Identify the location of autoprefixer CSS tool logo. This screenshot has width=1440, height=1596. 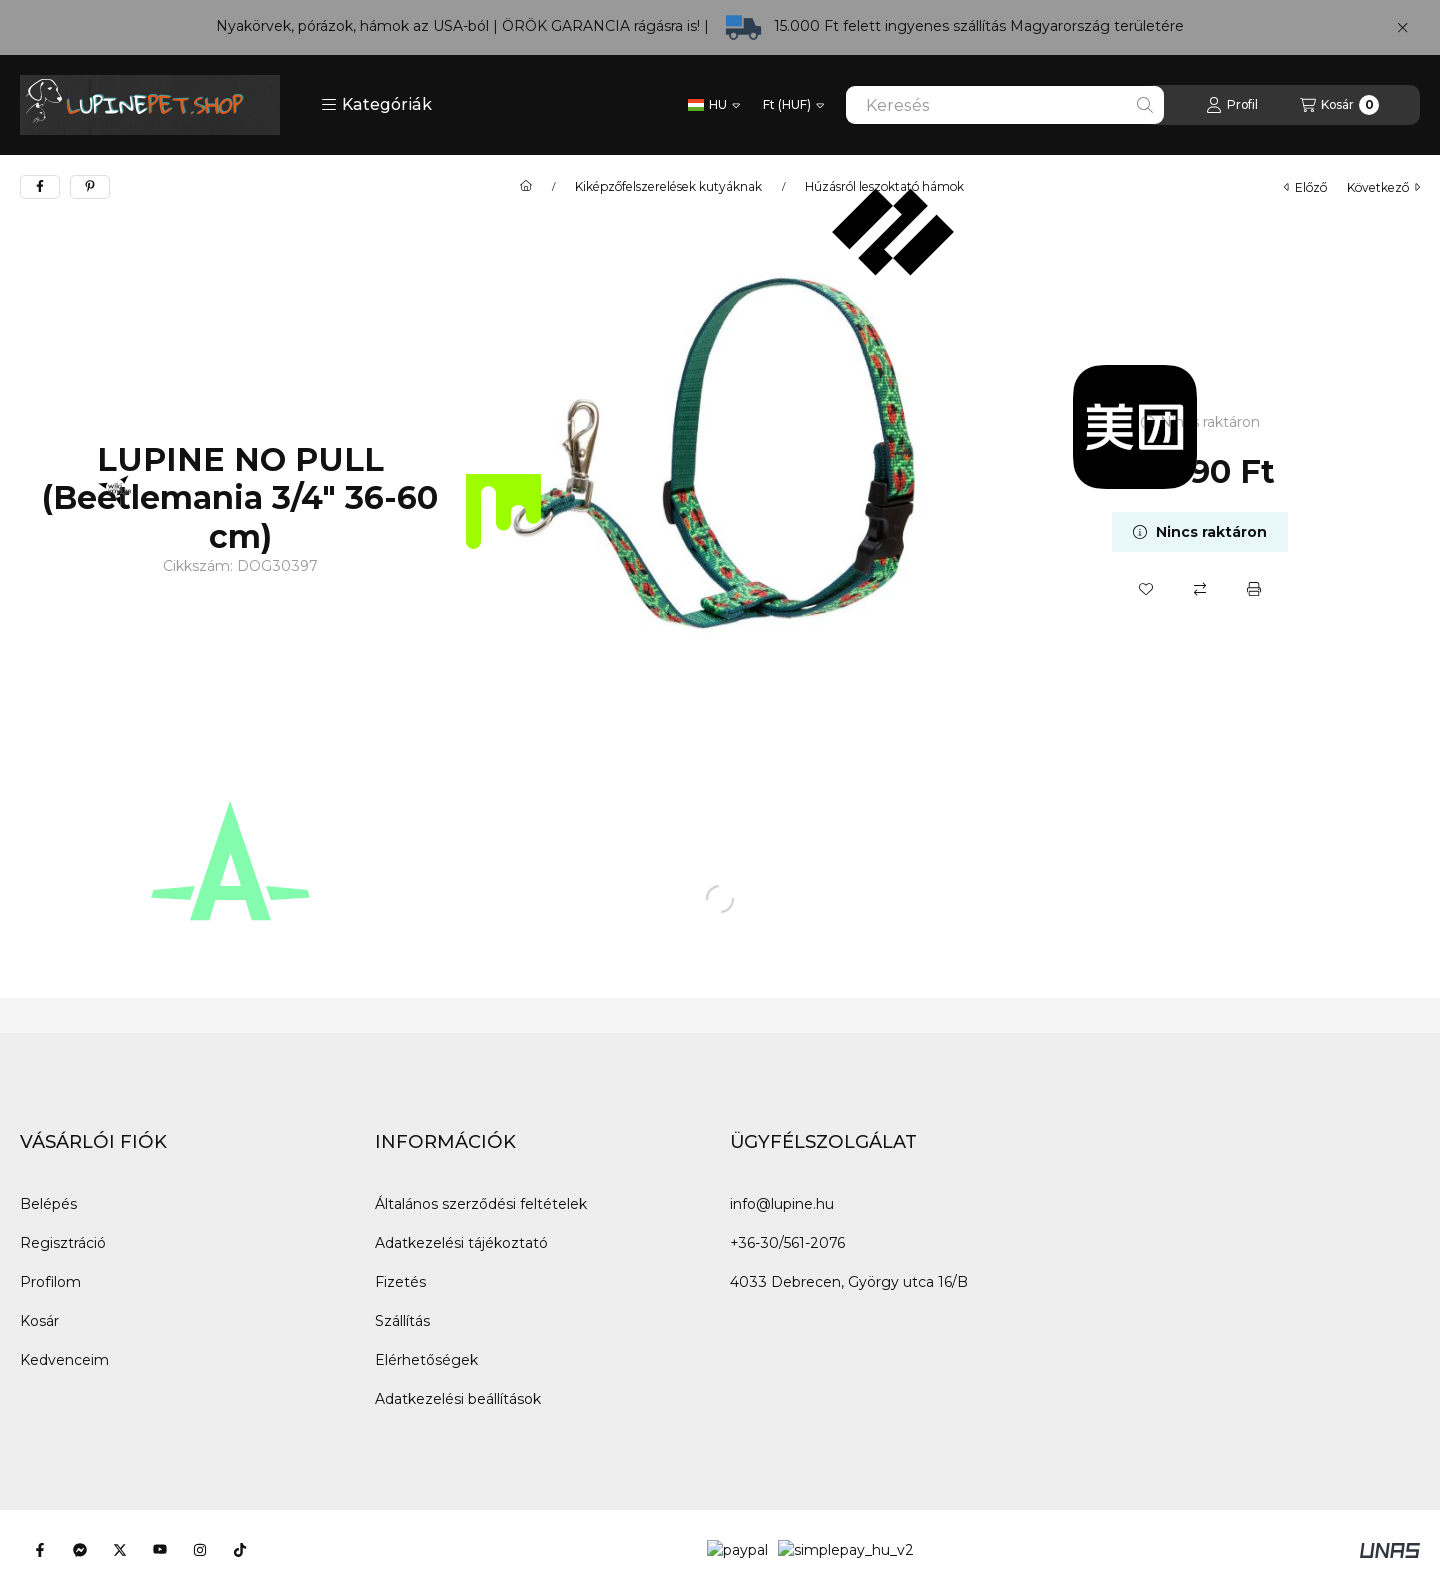
(230, 860).